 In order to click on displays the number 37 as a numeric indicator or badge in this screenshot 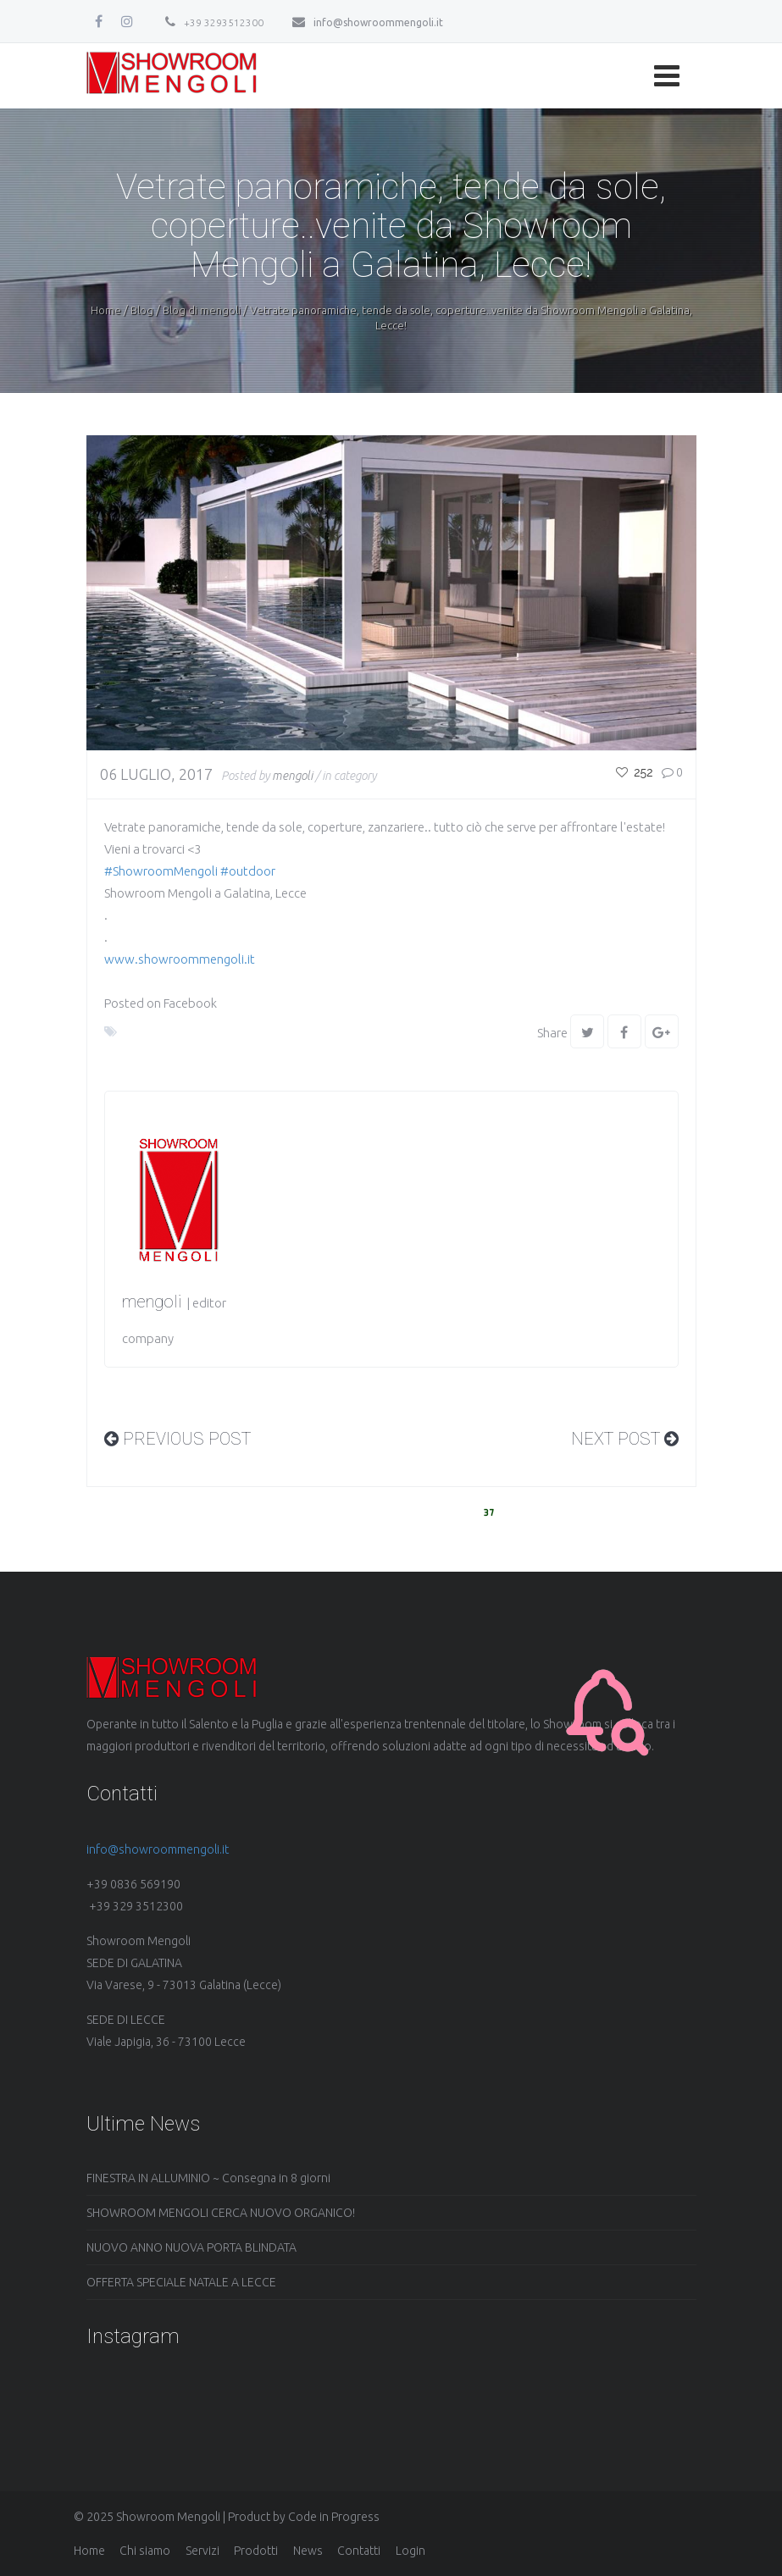, I will do `click(489, 1512)`.